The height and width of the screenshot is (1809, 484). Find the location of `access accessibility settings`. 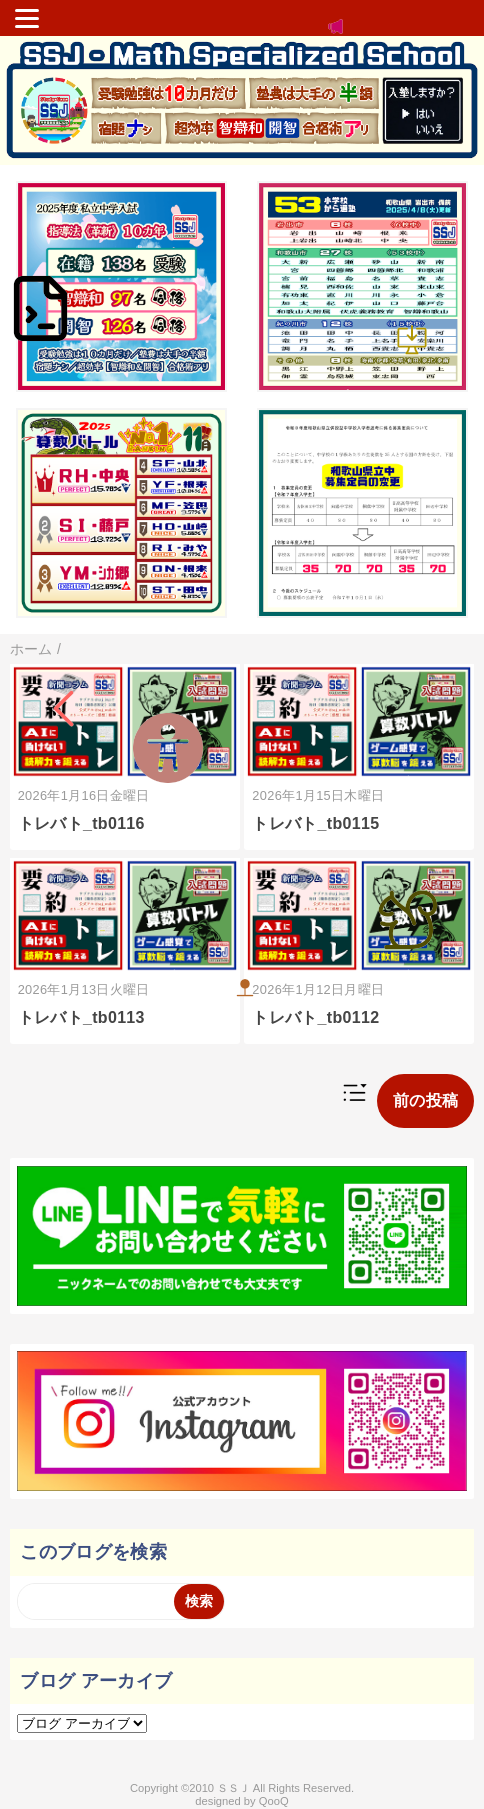

access accessibility settings is located at coordinates (168, 748).